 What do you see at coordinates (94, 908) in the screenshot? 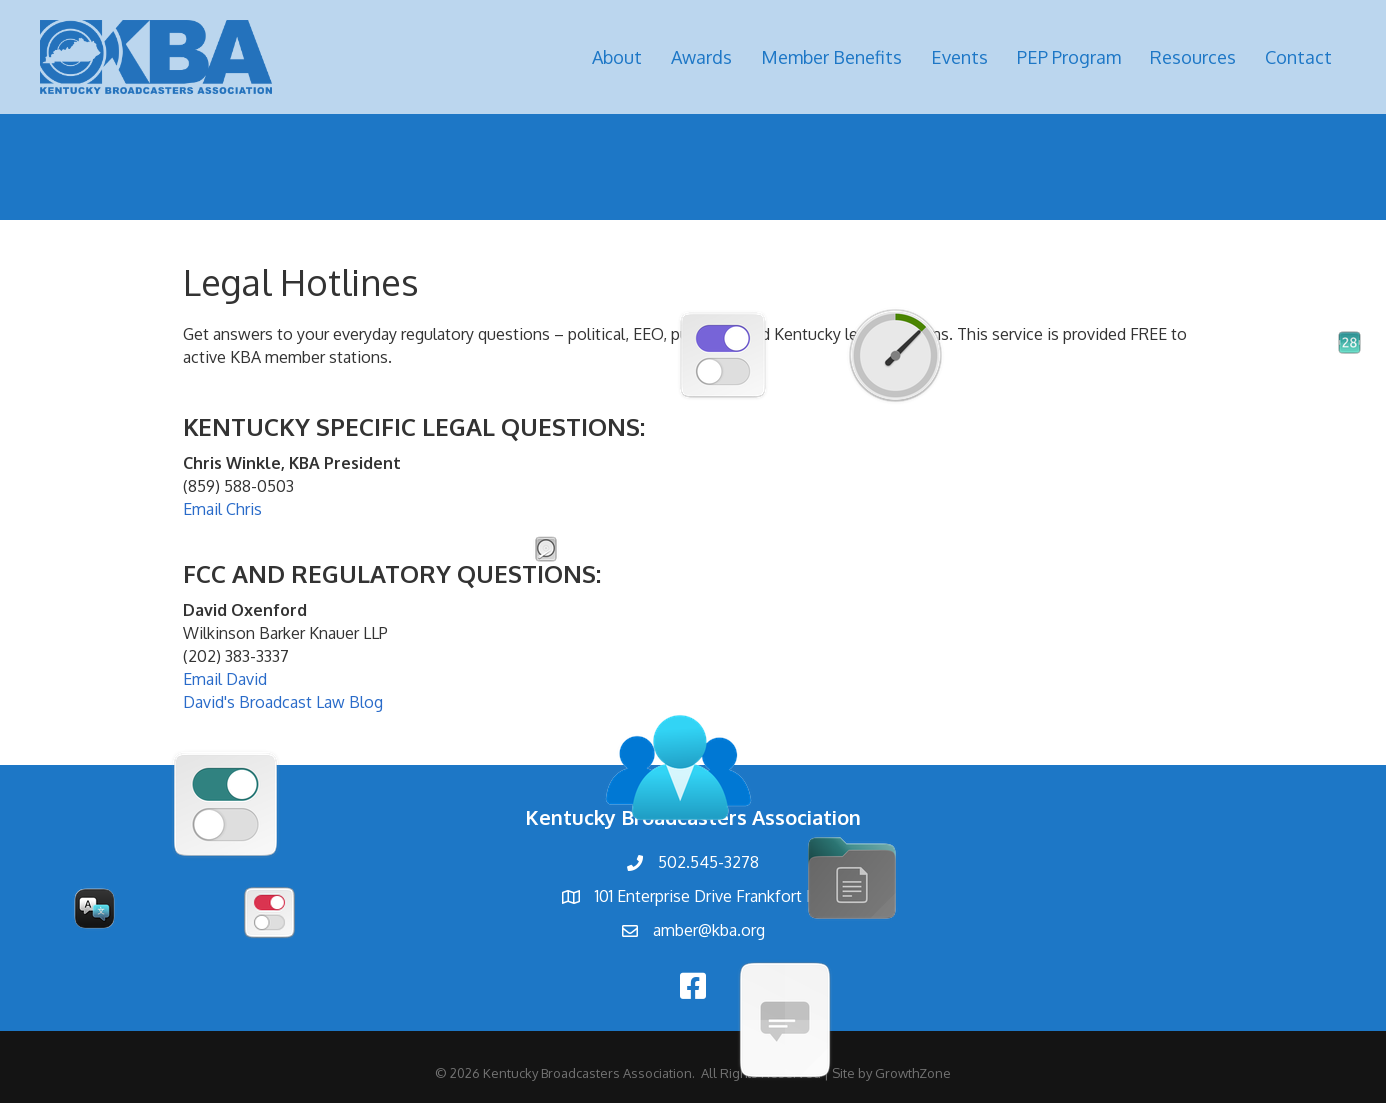
I see `open the translate app` at bounding box center [94, 908].